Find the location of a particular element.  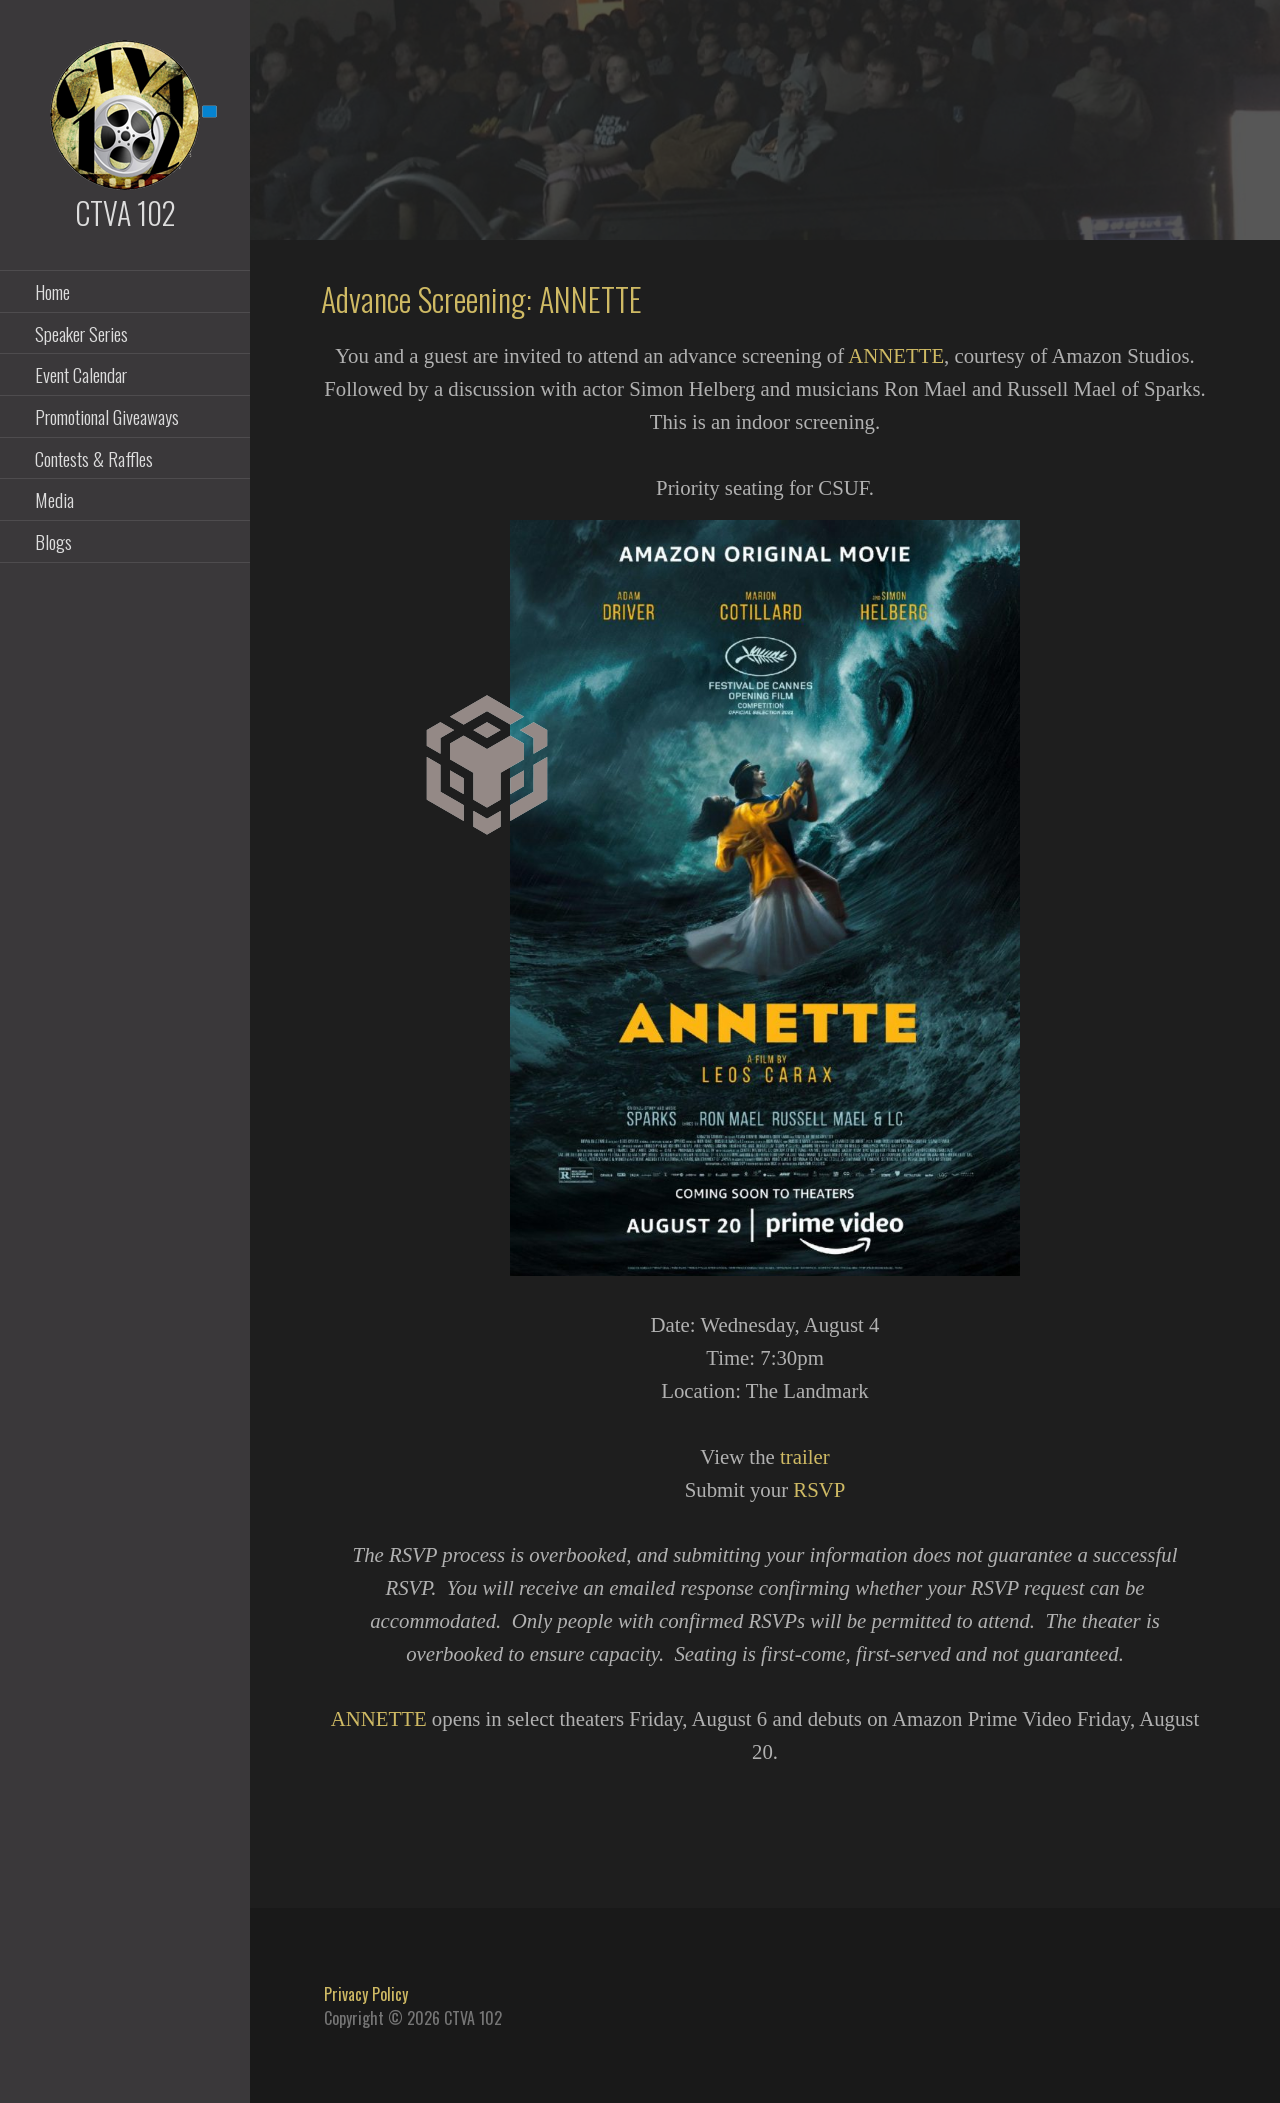

select a rectangular shape tool is located at coordinates (209, 111).